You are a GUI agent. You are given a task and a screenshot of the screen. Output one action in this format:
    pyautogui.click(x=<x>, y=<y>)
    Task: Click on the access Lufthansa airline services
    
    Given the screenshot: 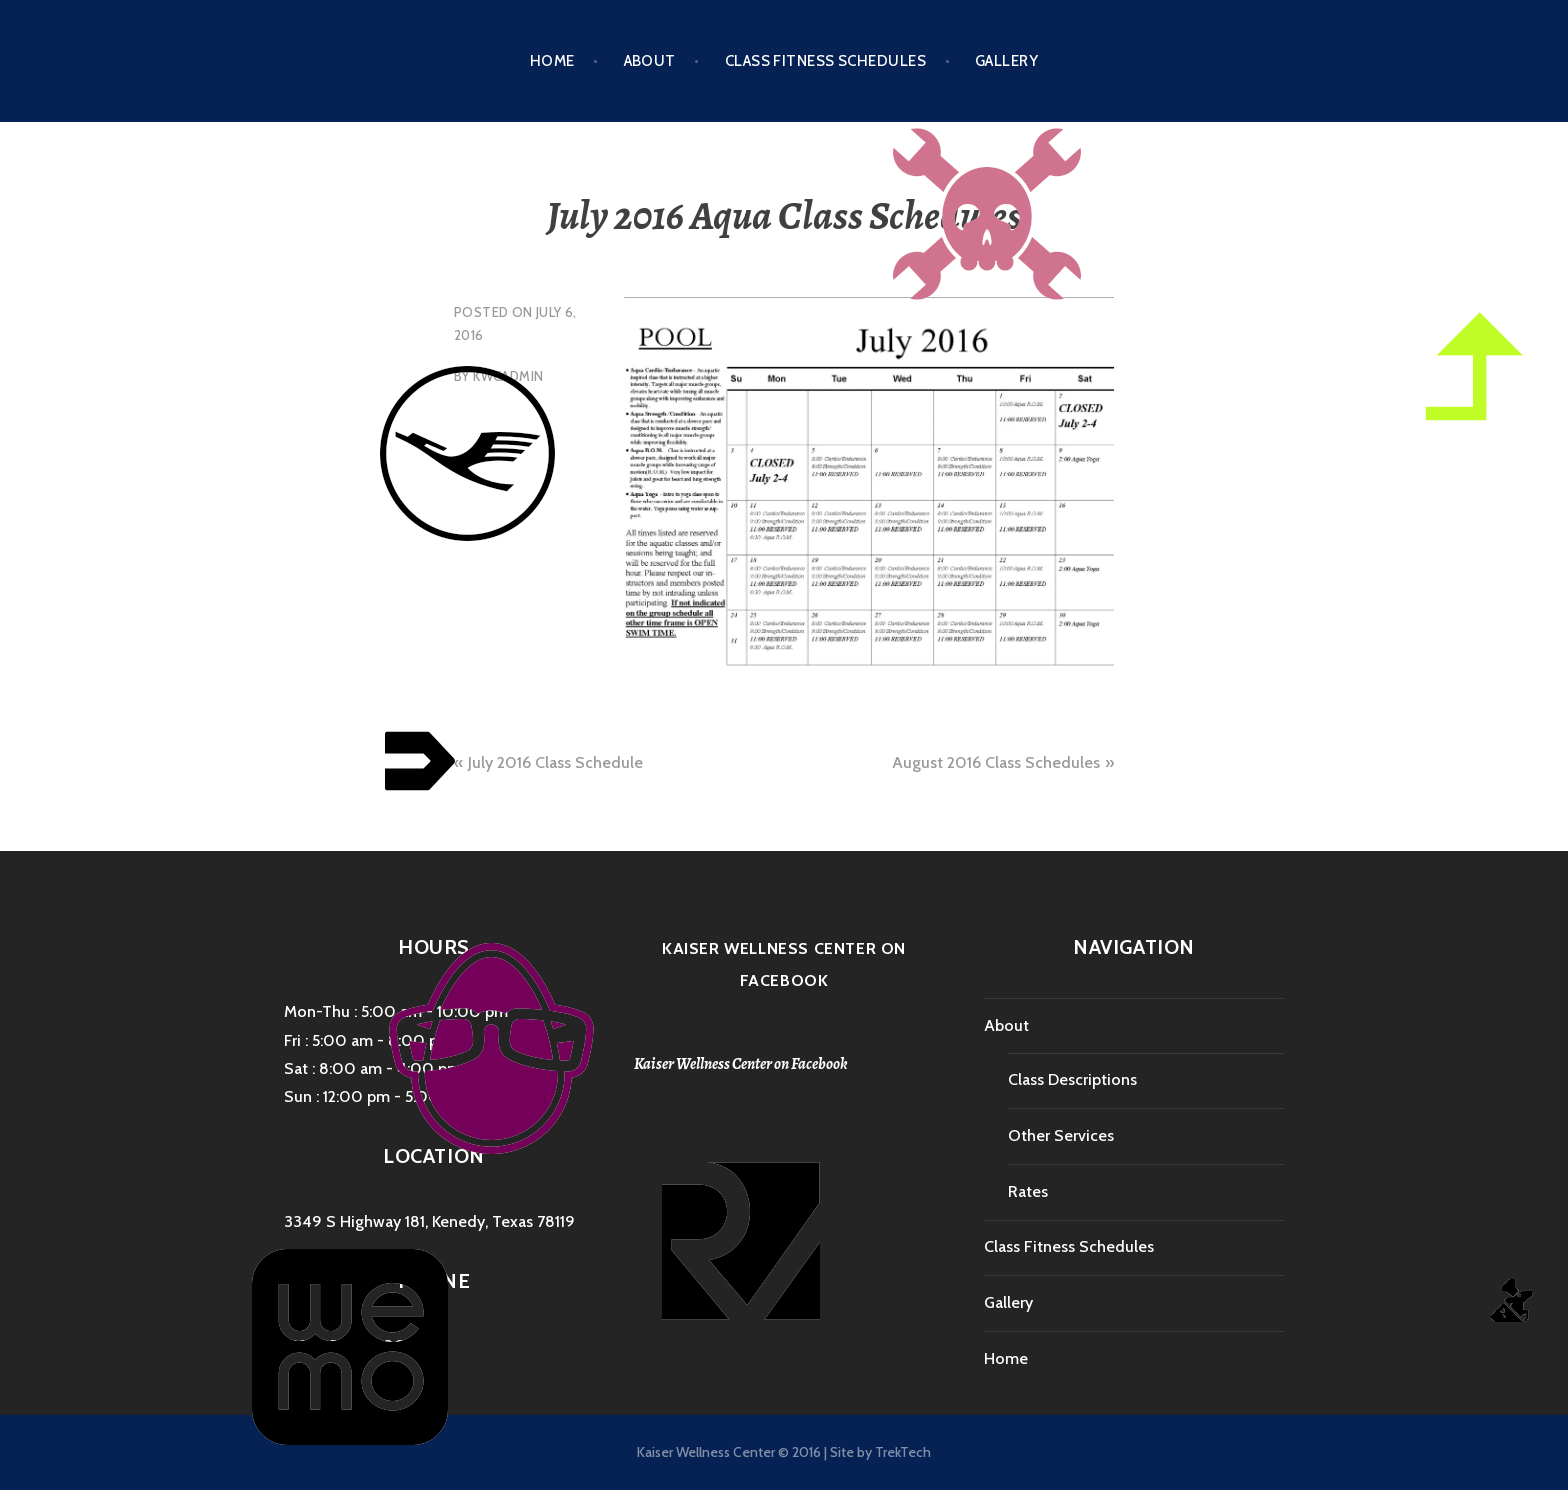 What is the action you would take?
    pyautogui.click(x=467, y=453)
    